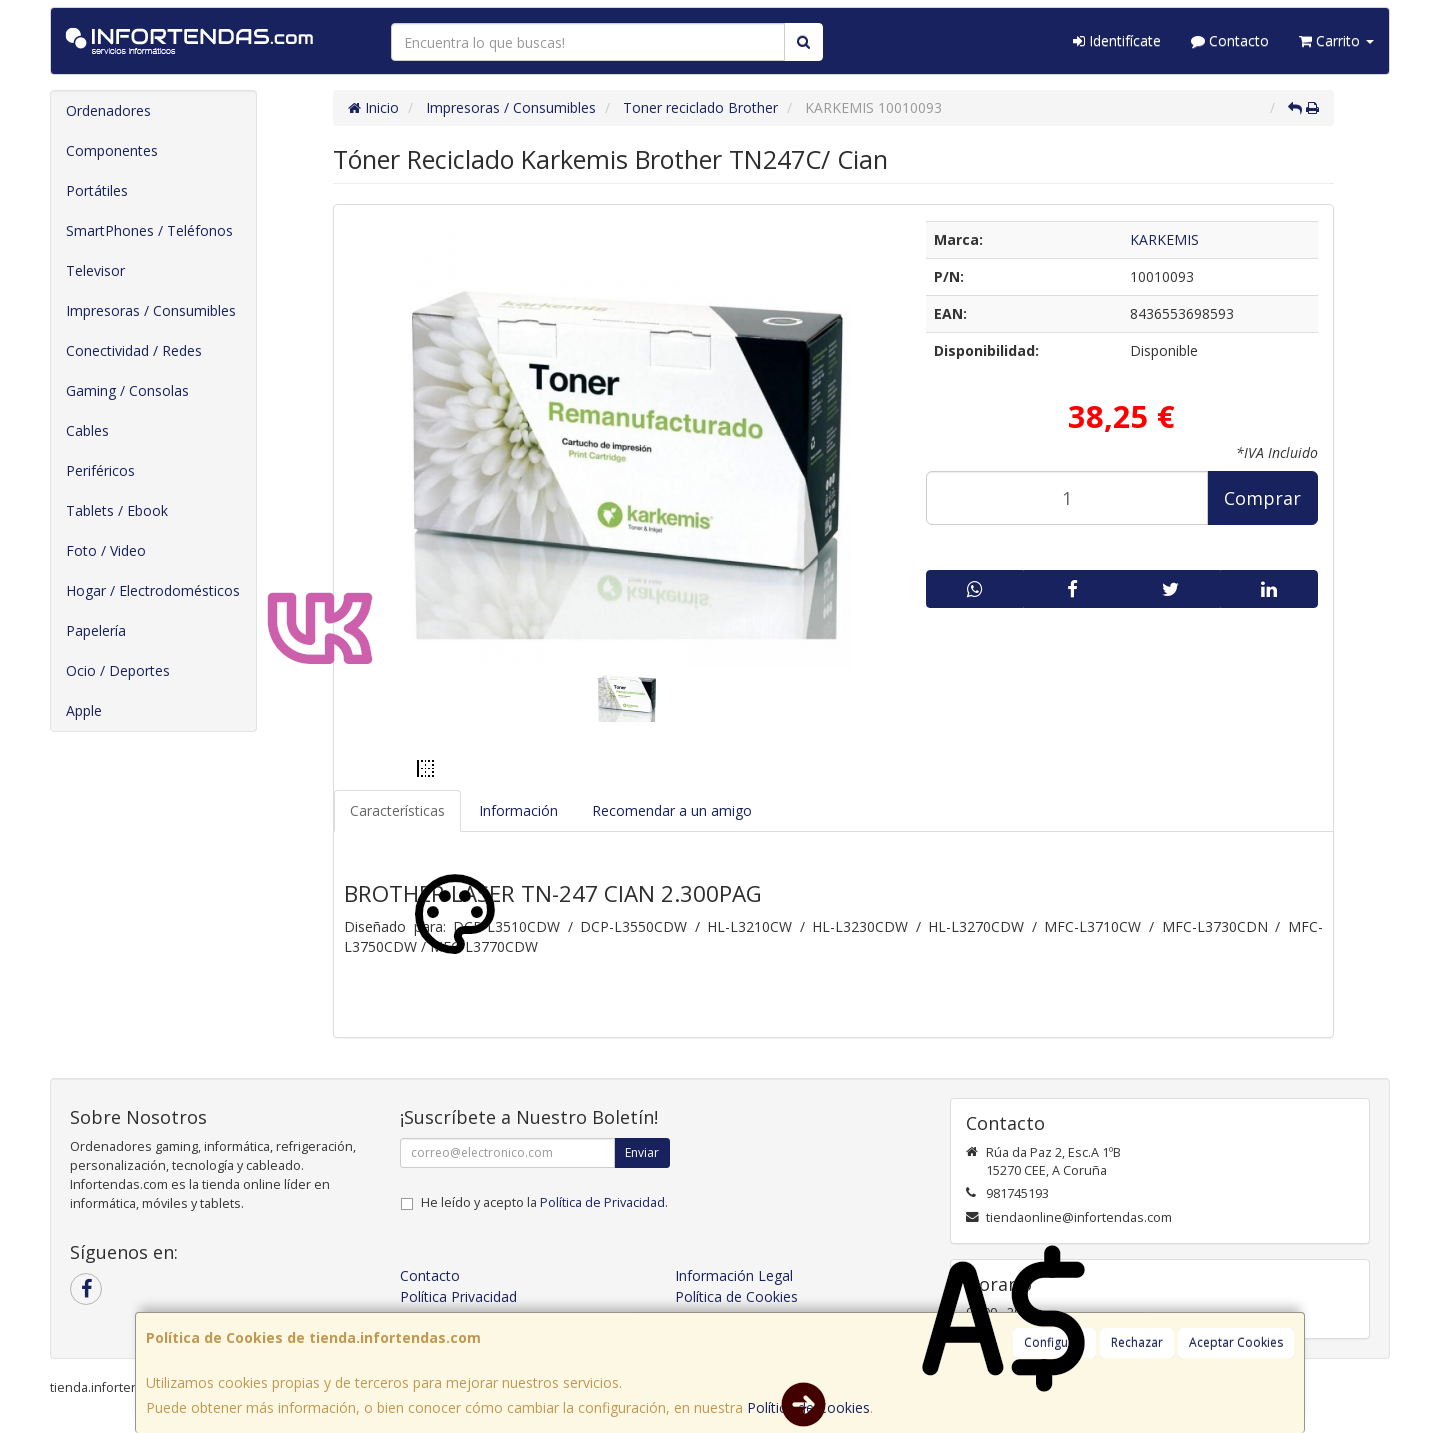 This screenshot has width=1440, height=1433. I want to click on indicates australian dollar currency, so click(1003, 1318).